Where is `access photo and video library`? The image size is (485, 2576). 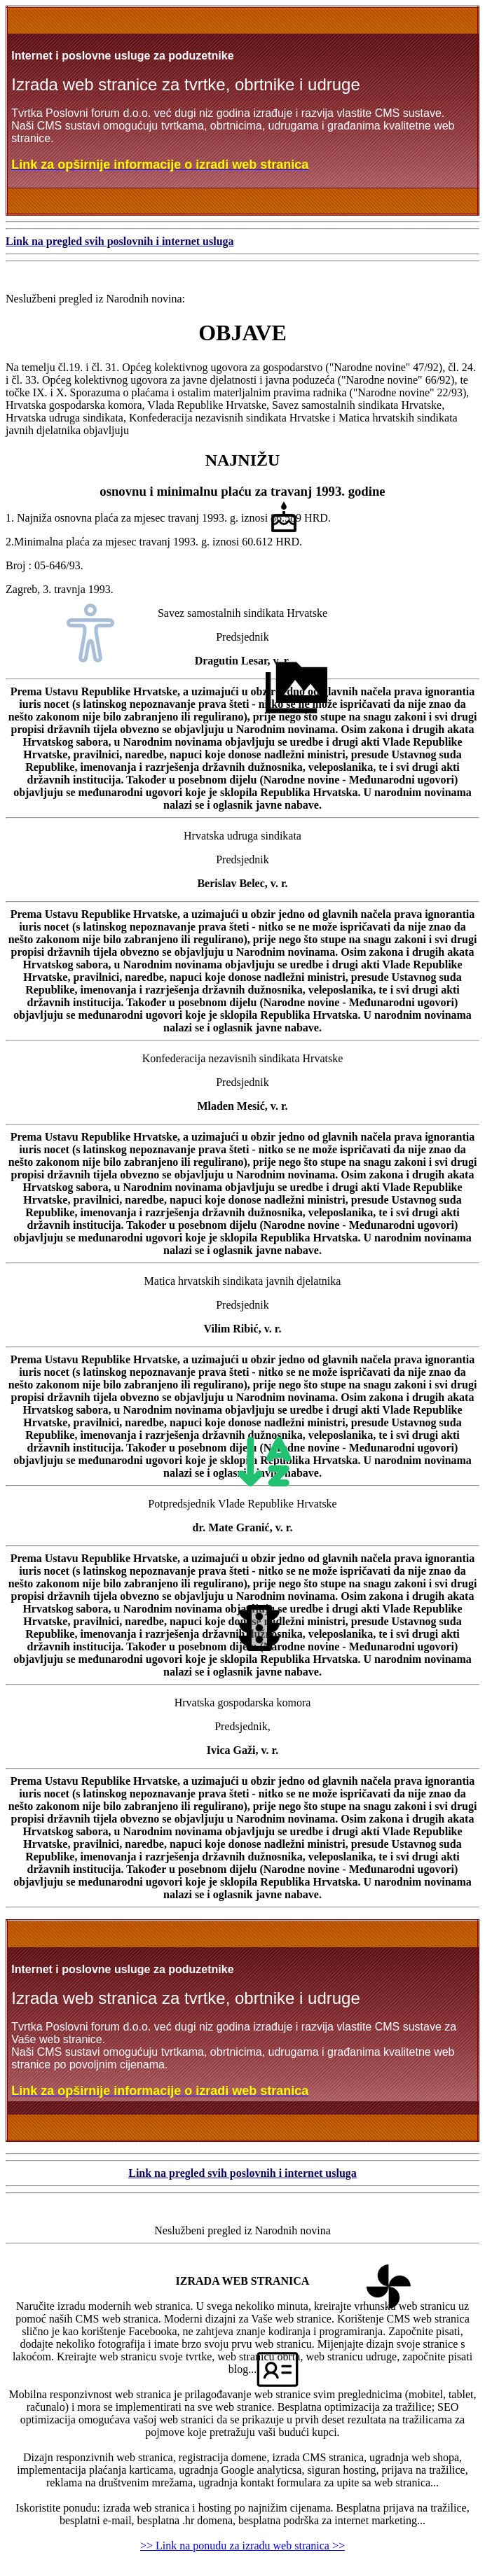
access photo and video library is located at coordinates (296, 688).